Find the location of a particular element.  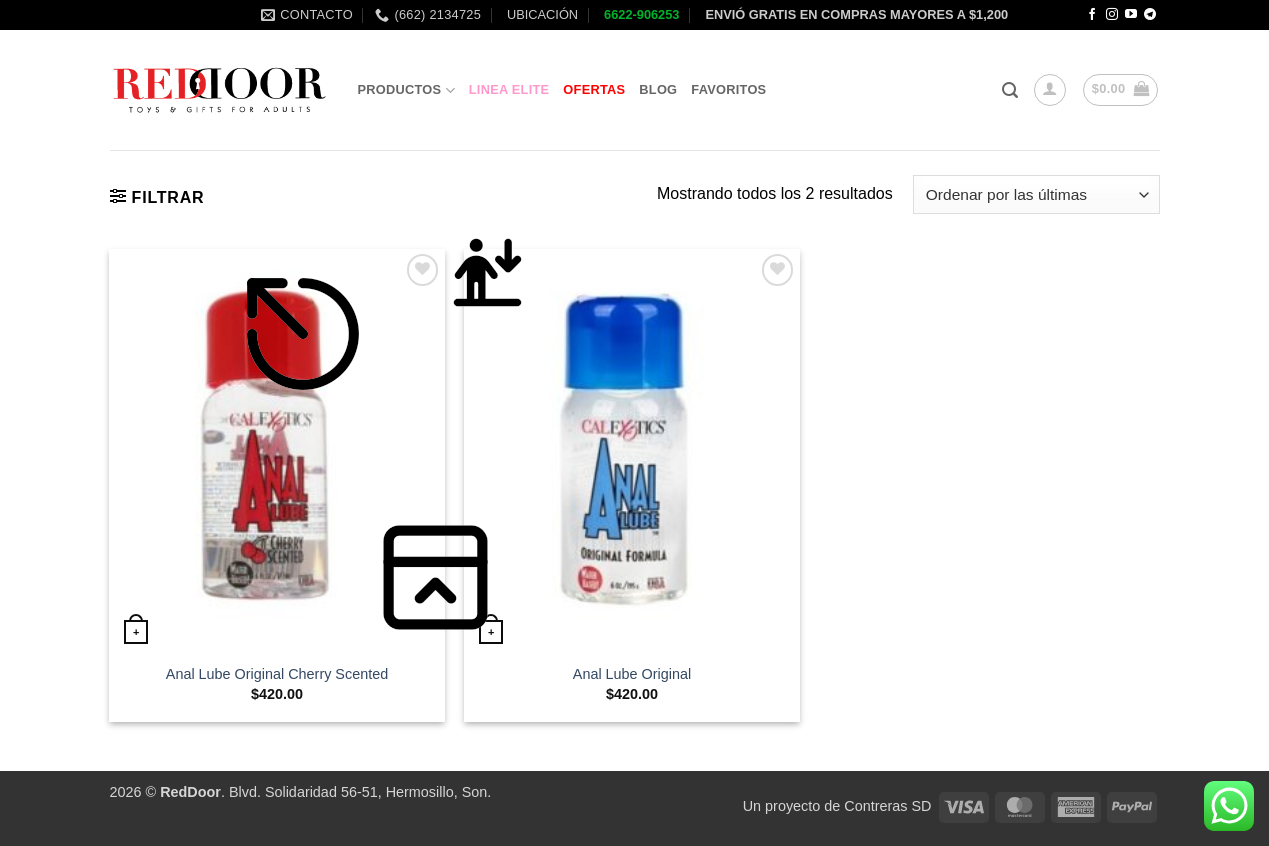

download user profile is located at coordinates (487, 272).